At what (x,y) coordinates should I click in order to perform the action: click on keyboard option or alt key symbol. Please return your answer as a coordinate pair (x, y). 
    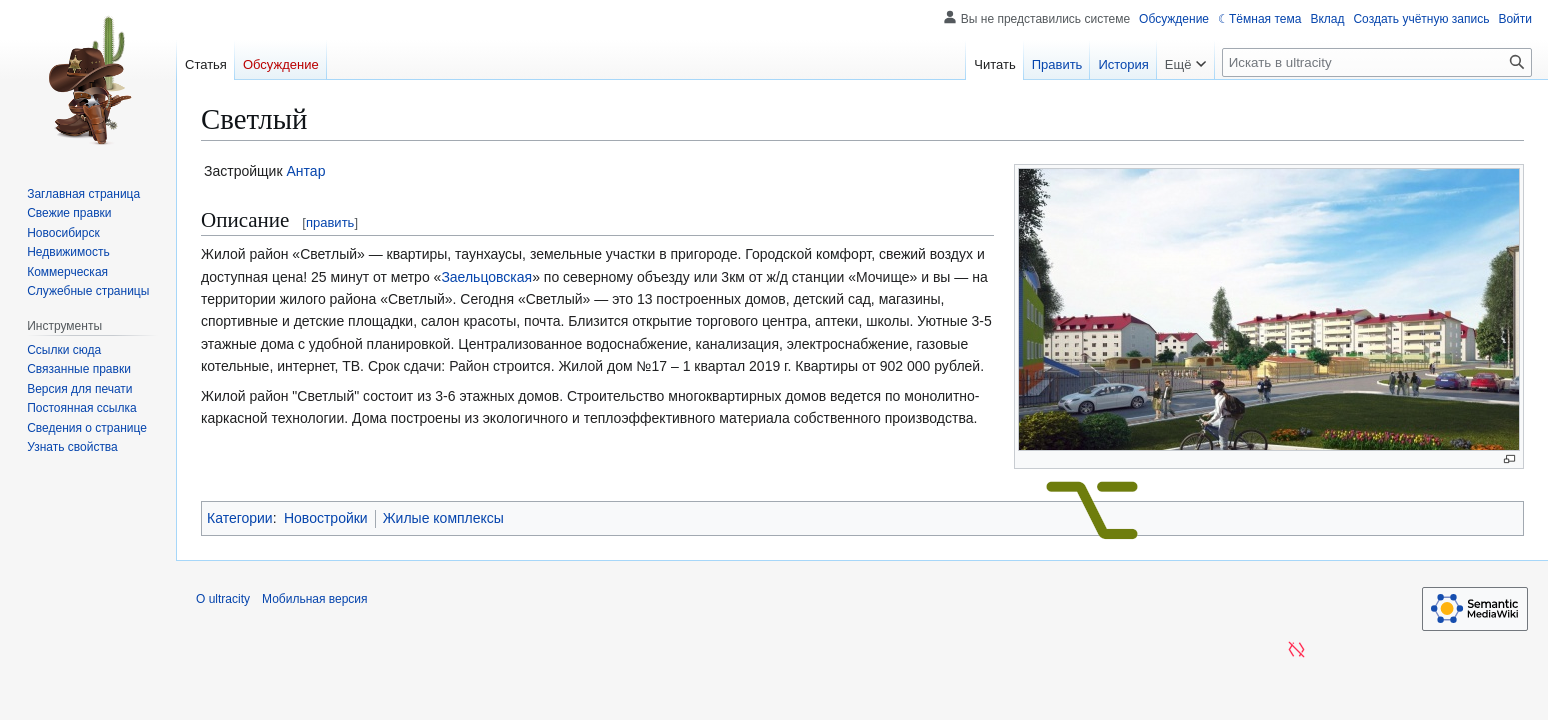
    Looking at the image, I should click on (1092, 507).